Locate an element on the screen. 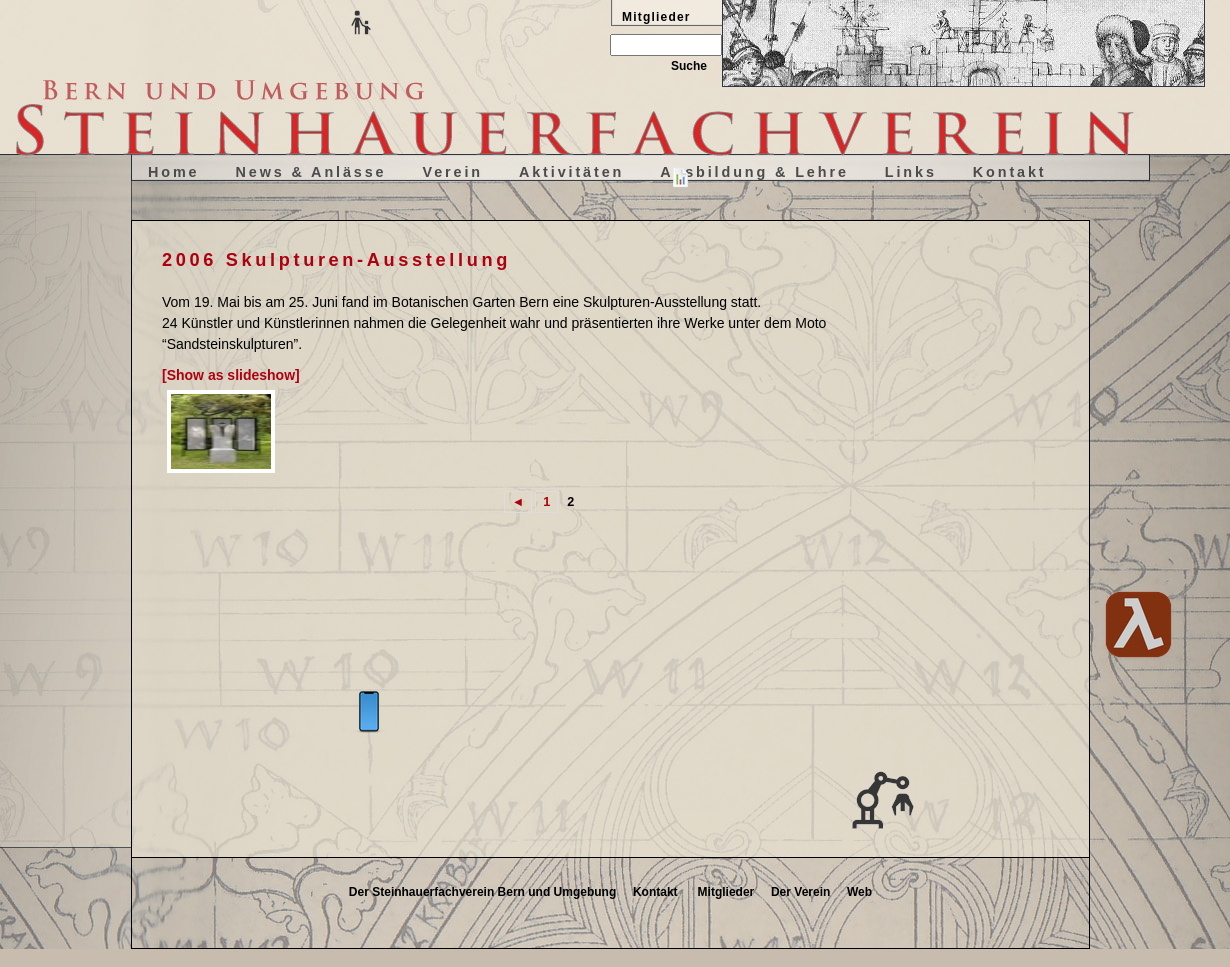 This screenshot has height=967, width=1230. open GNOME Builder IDE is located at coordinates (883, 798).